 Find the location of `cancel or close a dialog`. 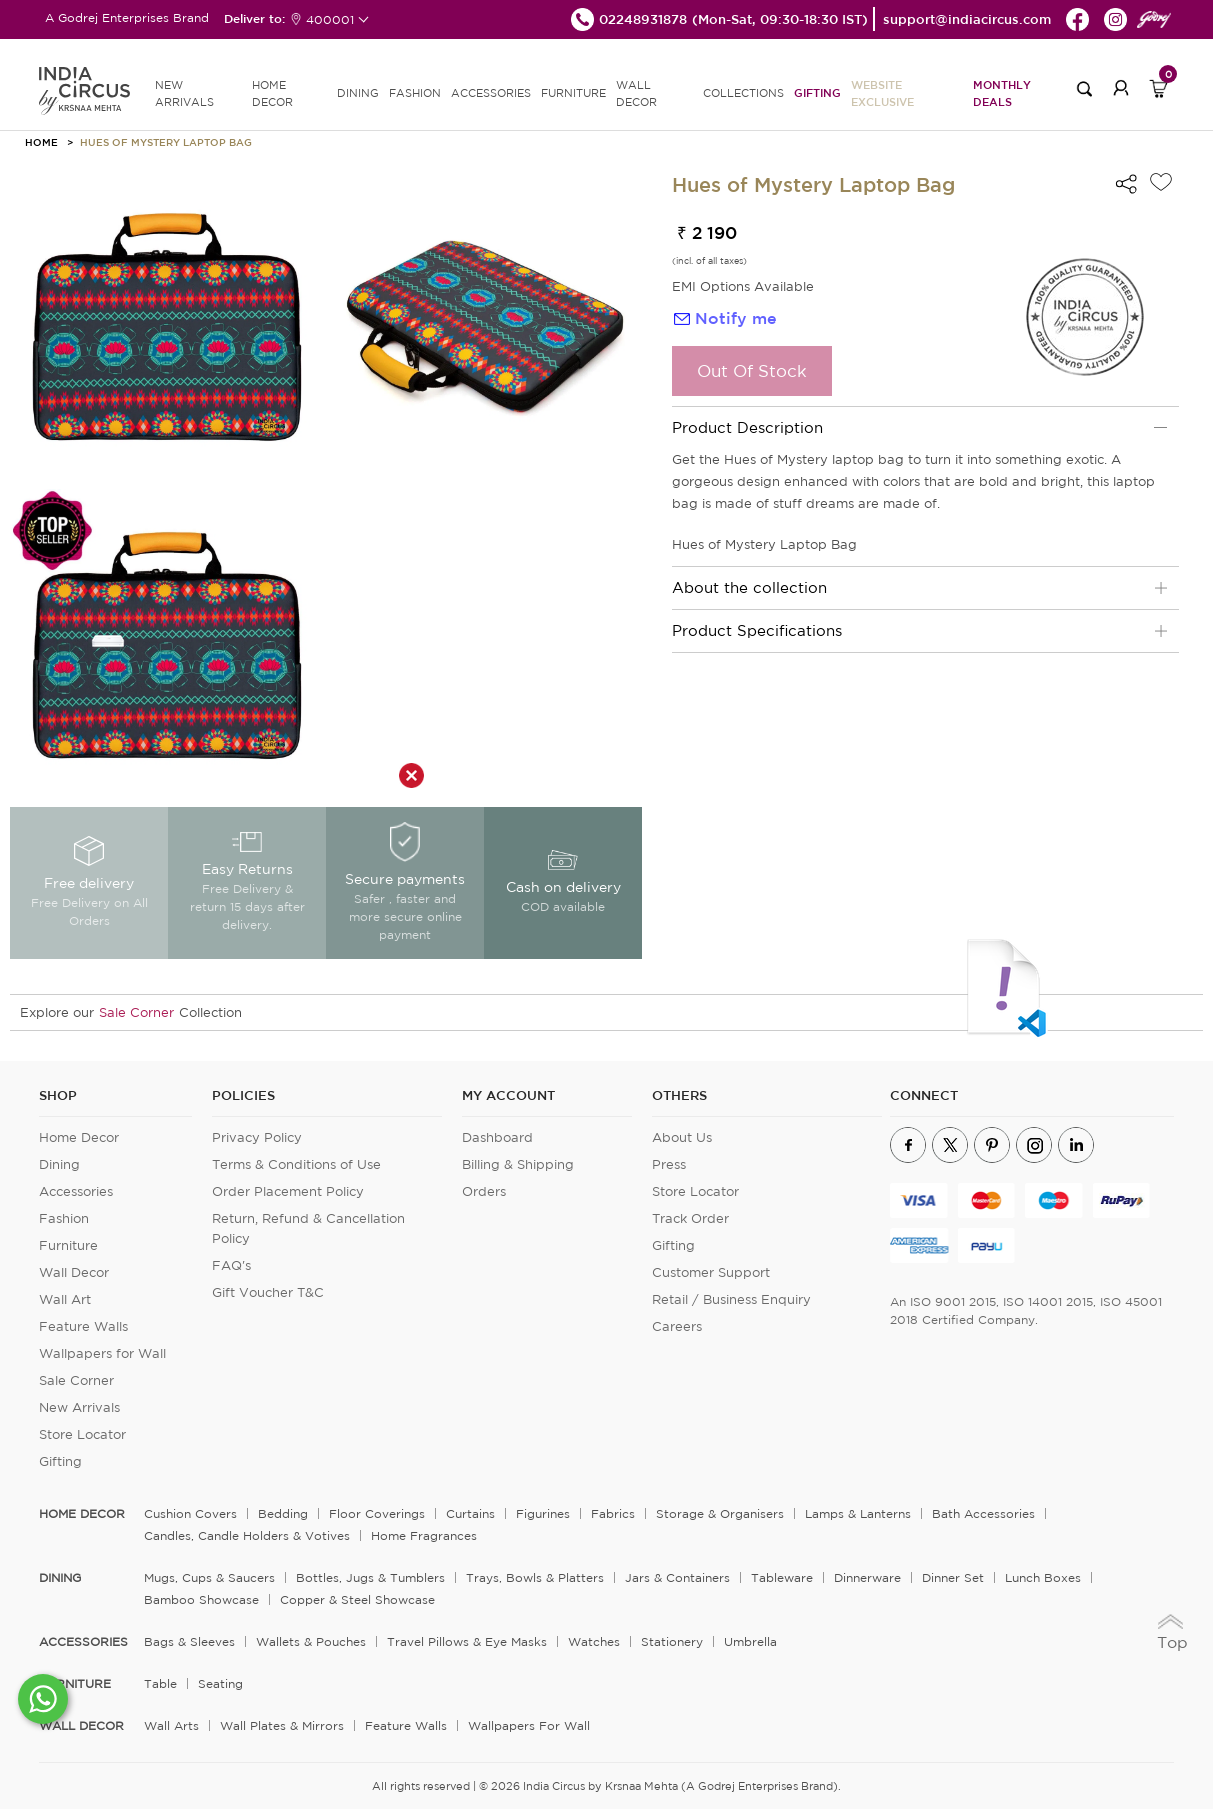

cancel or close a dialog is located at coordinates (411, 775).